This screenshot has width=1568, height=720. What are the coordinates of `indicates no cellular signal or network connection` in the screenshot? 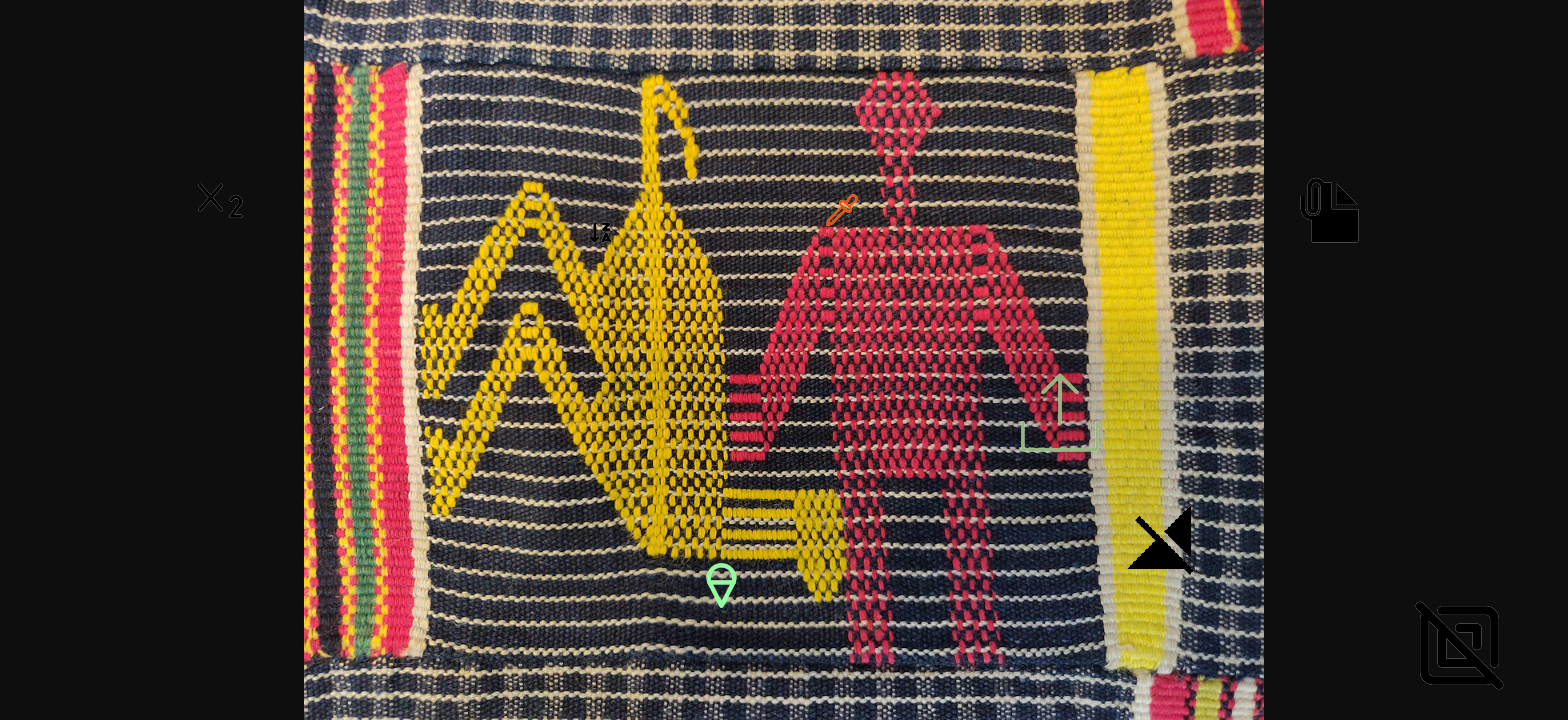 It's located at (1162, 540).